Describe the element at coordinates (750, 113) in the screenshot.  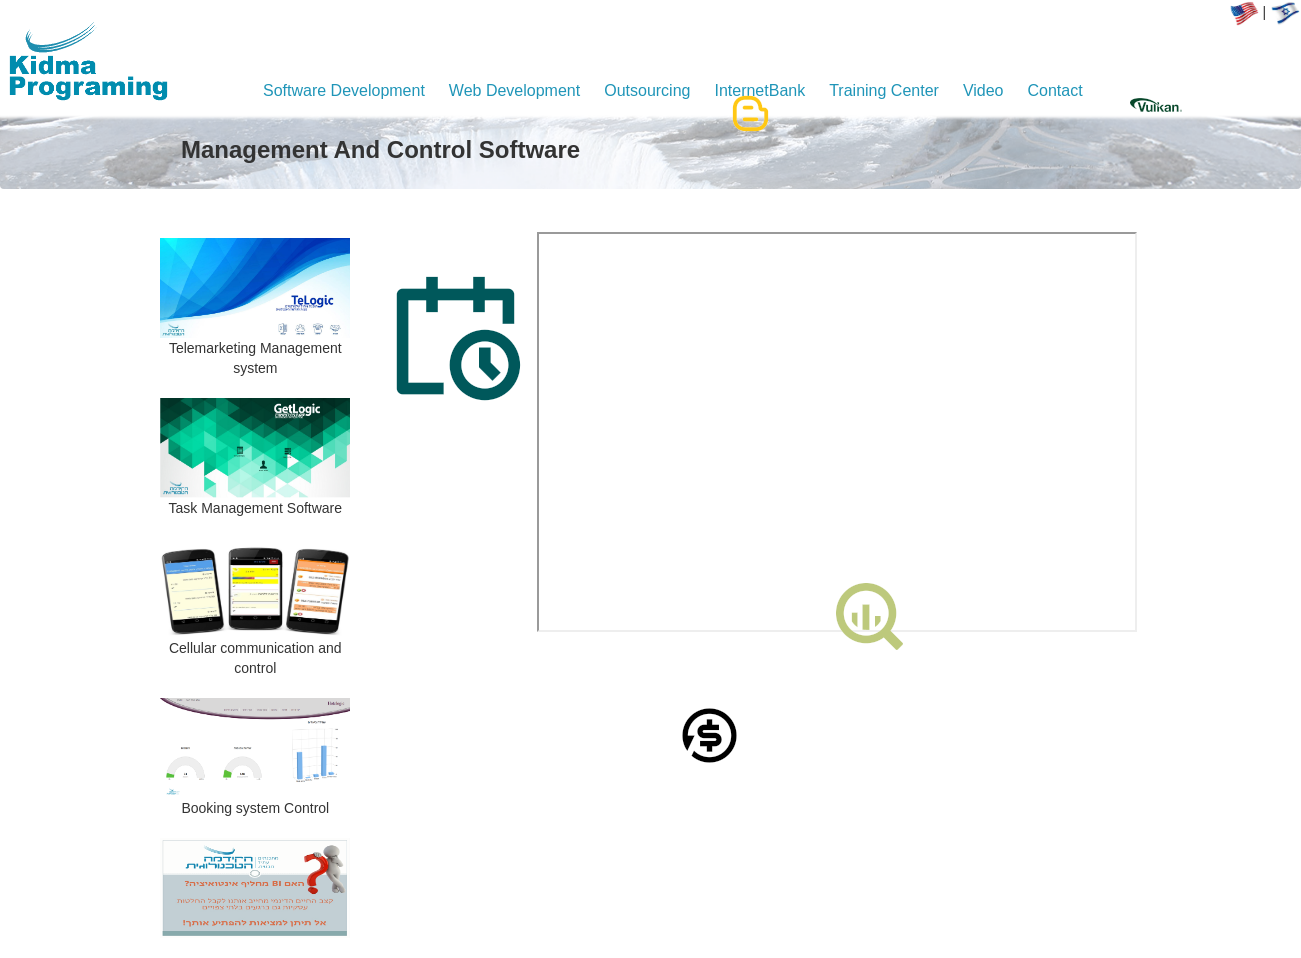
I see `open Blogger app` at that location.